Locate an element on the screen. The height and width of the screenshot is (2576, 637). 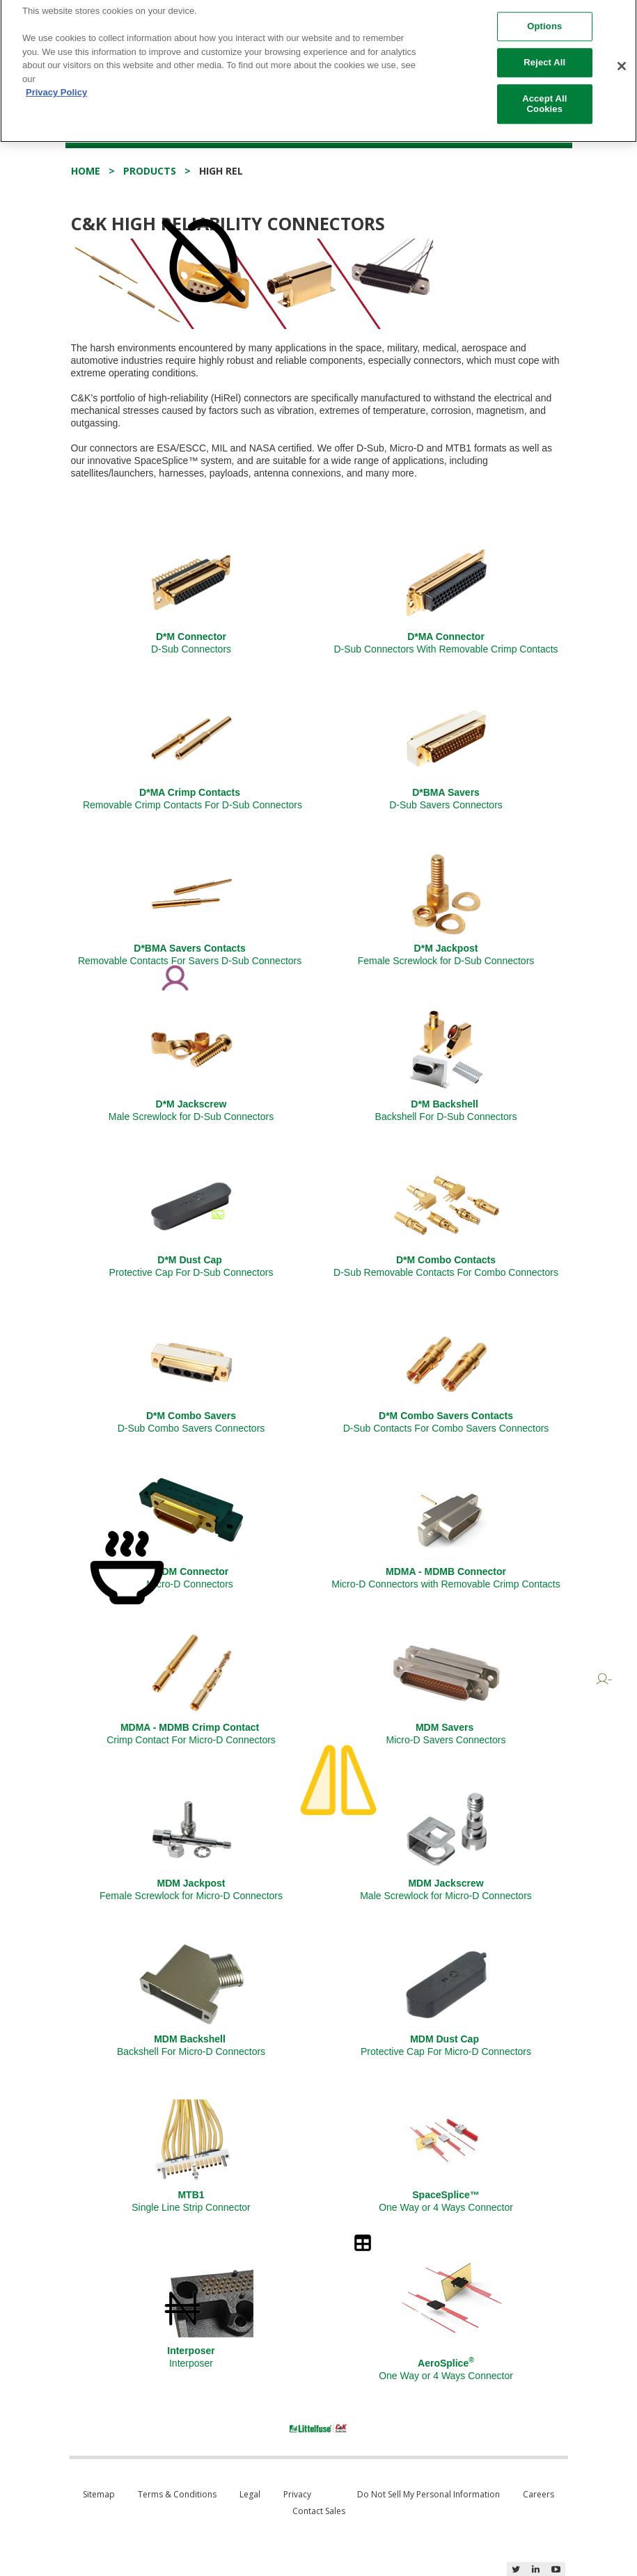
indicates egg-free or no eggs is located at coordinates (203, 260).